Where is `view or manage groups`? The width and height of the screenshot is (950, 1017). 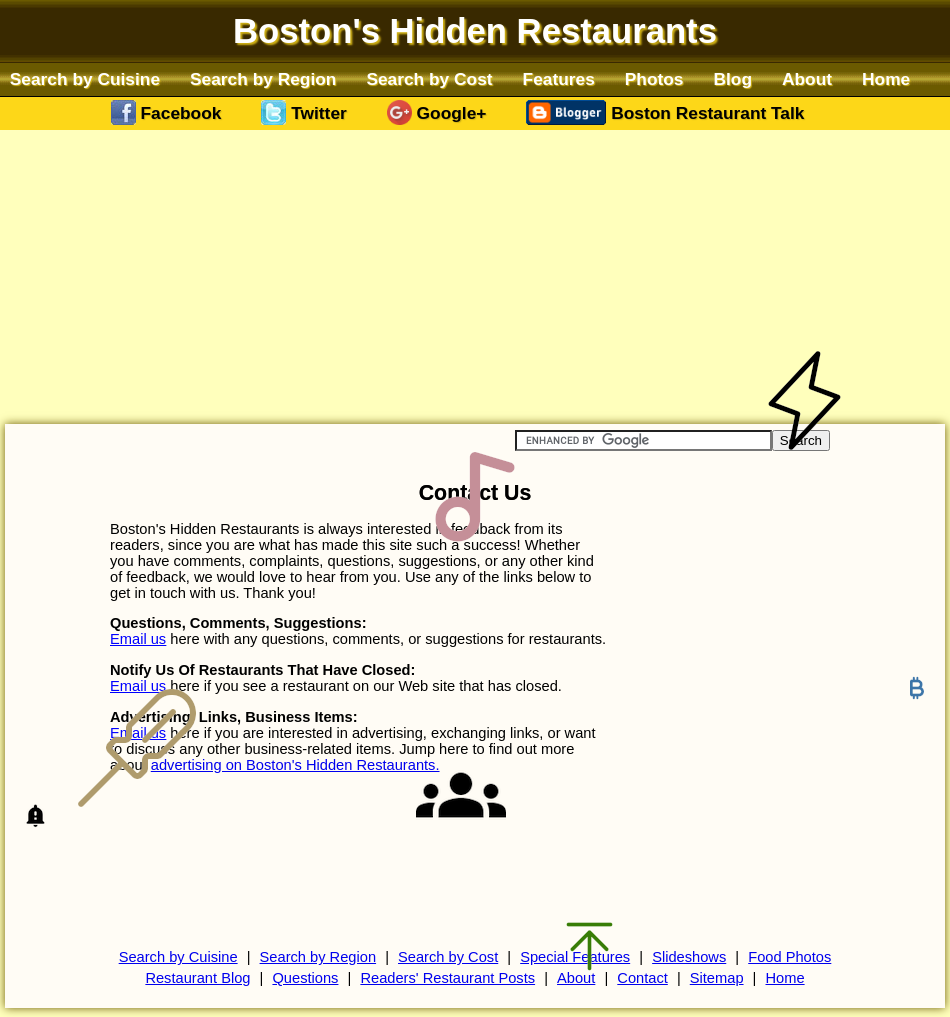
view or manage groups is located at coordinates (461, 795).